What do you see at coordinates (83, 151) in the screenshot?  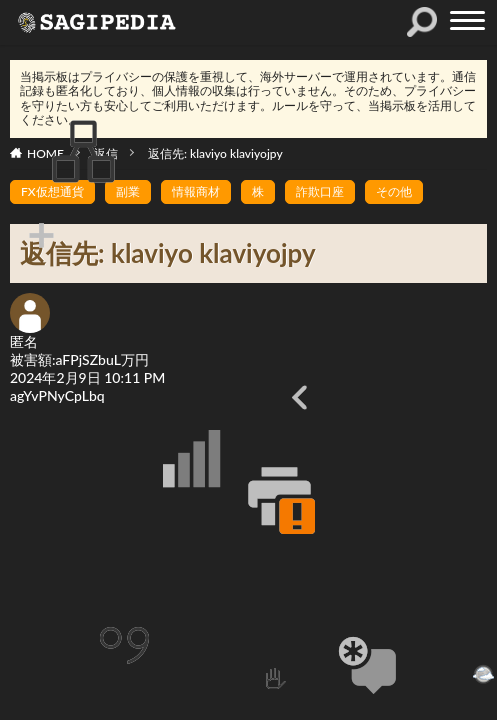 I see `open gtk4 node editor application` at bounding box center [83, 151].